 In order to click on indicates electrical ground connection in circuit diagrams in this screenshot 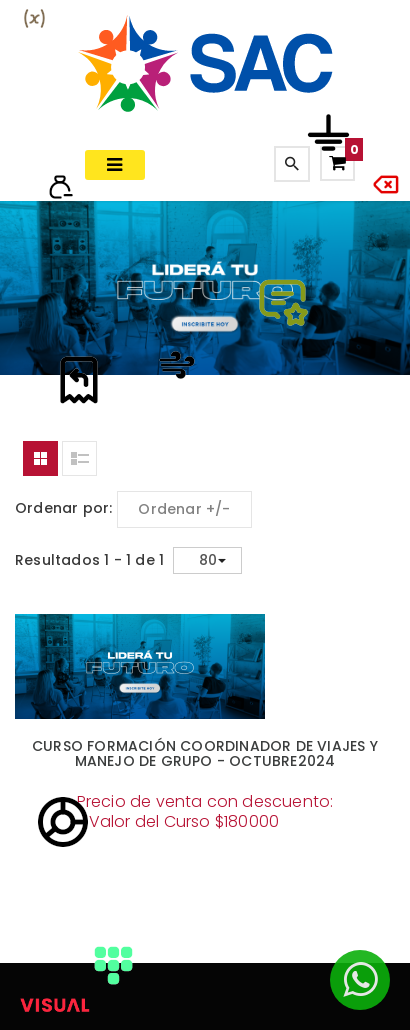, I will do `click(328, 132)`.